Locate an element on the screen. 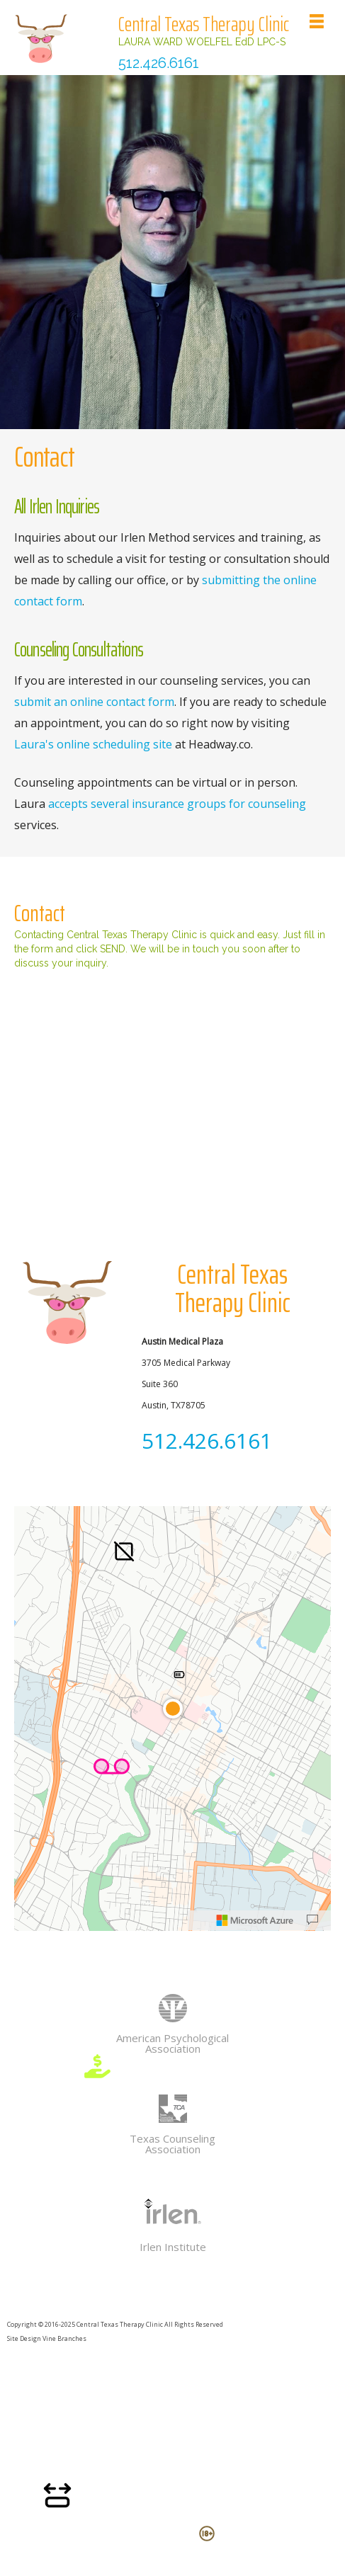  access voicemail messages is located at coordinates (111, 1766).